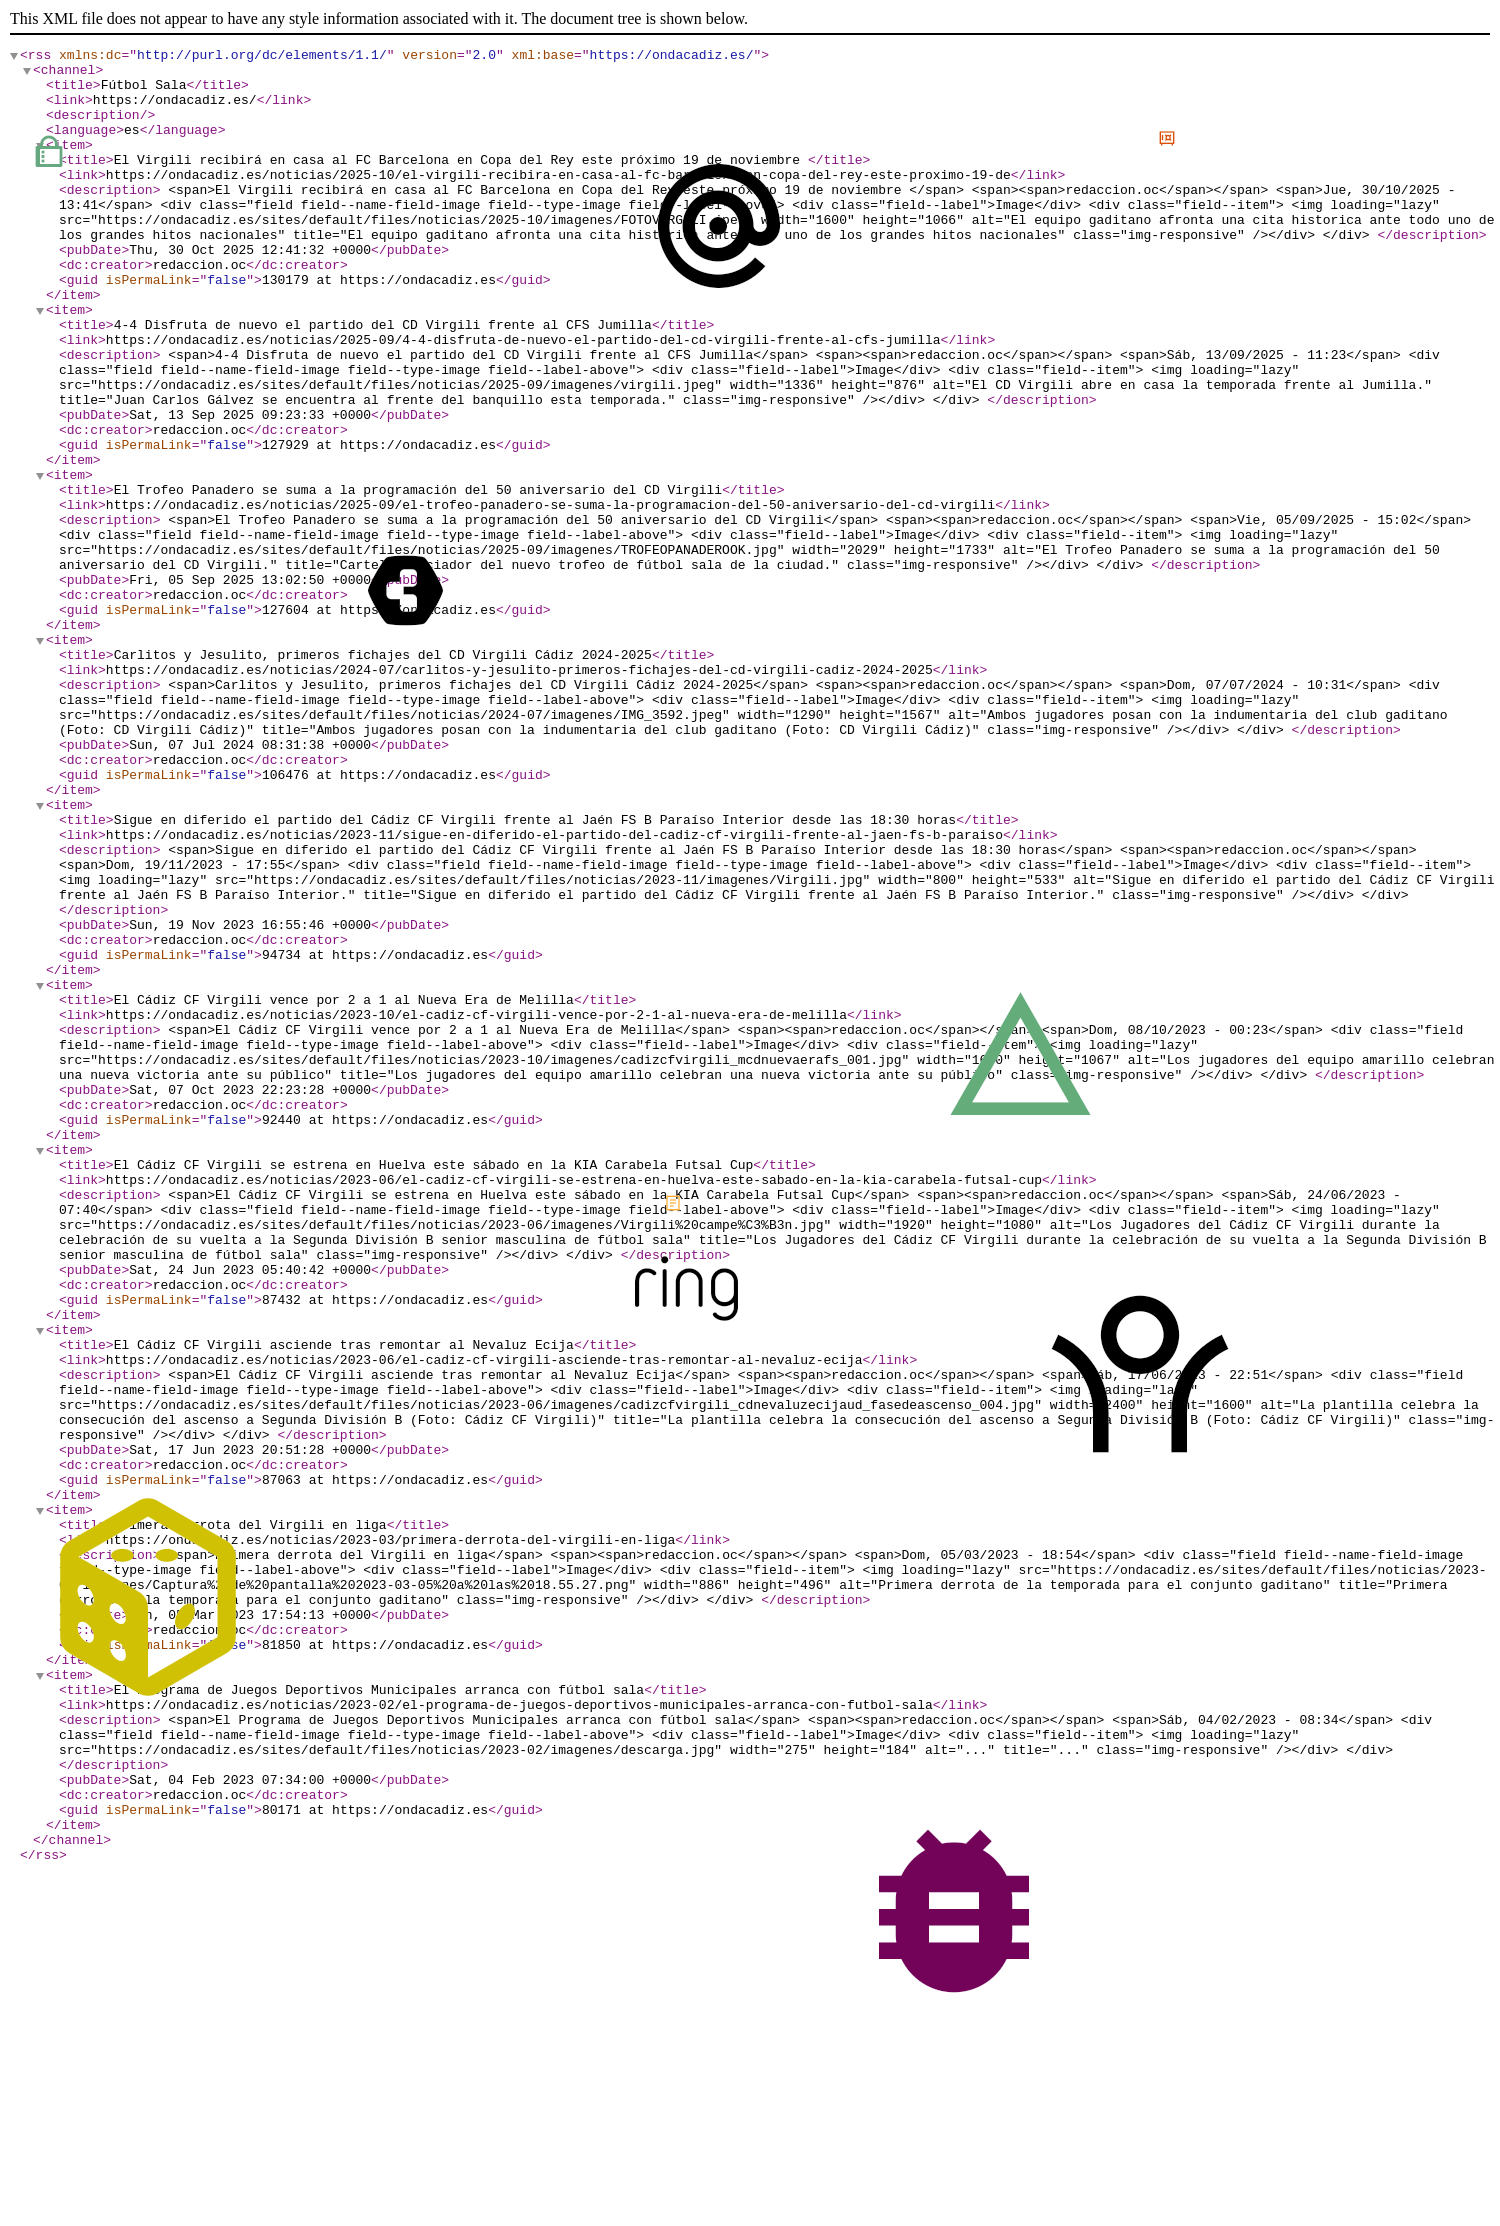  What do you see at coordinates (1020, 1053) in the screenshot?
I see `vercel logo` at bounding box center [1020, 1053].